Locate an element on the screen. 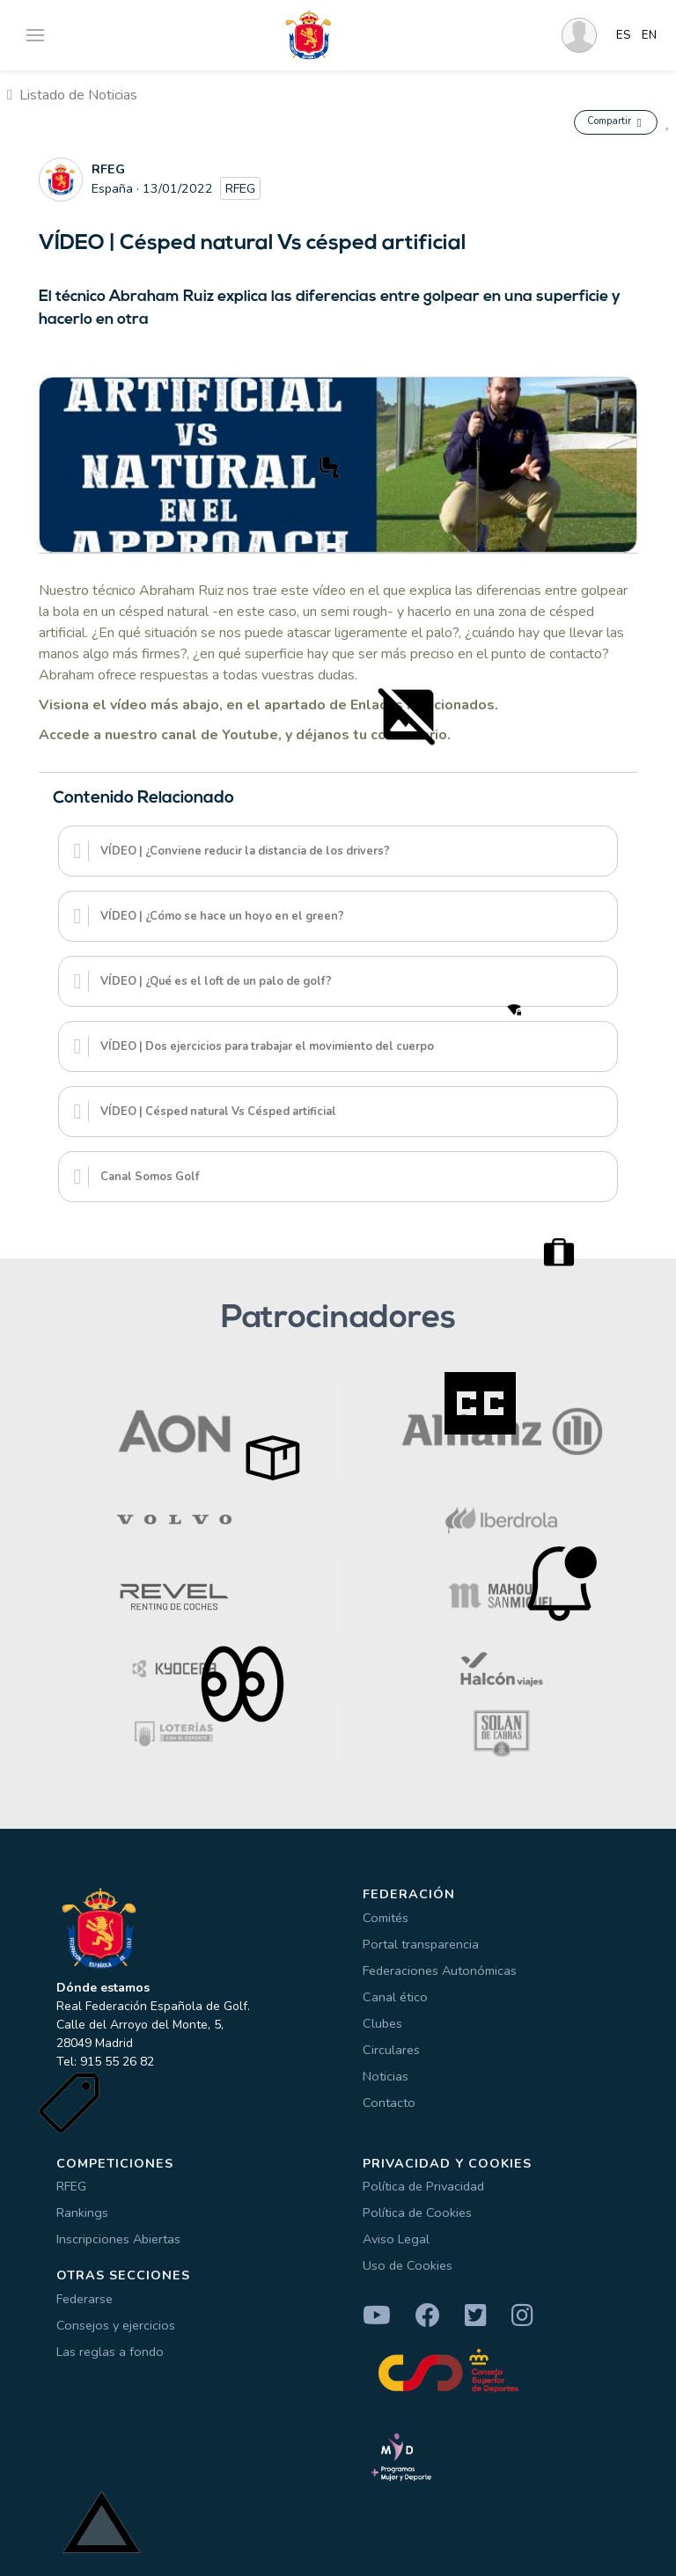  view package or module contents is located at coordinates (270, 1456).